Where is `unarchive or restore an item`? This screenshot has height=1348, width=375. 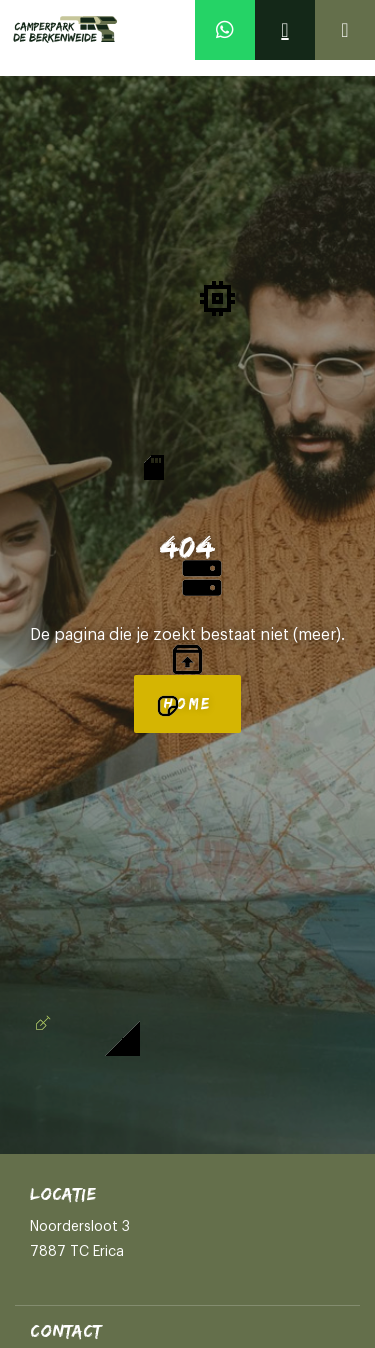 unarchive or restore an item is located at coordinates (187, 659).